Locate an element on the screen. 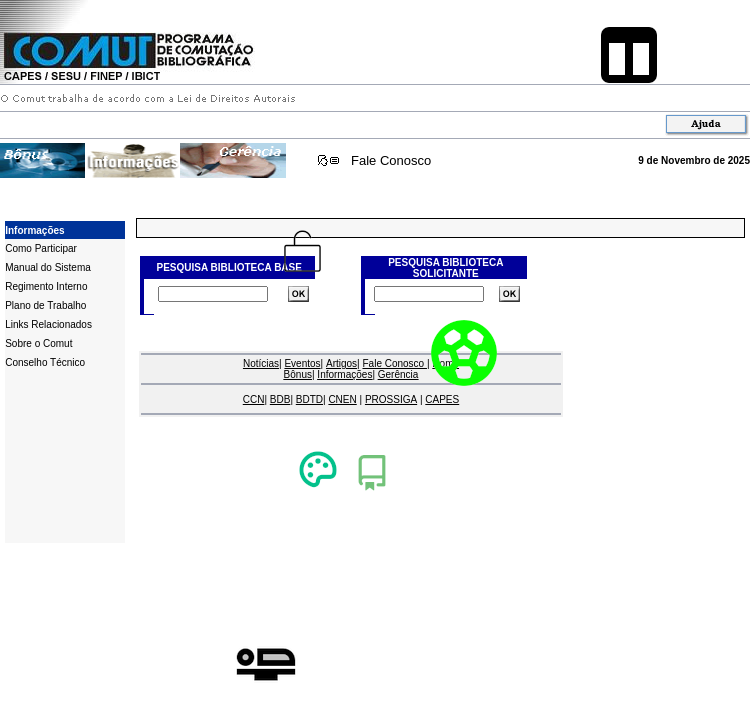  switch to column view layout is located at coordinates (629, 55).